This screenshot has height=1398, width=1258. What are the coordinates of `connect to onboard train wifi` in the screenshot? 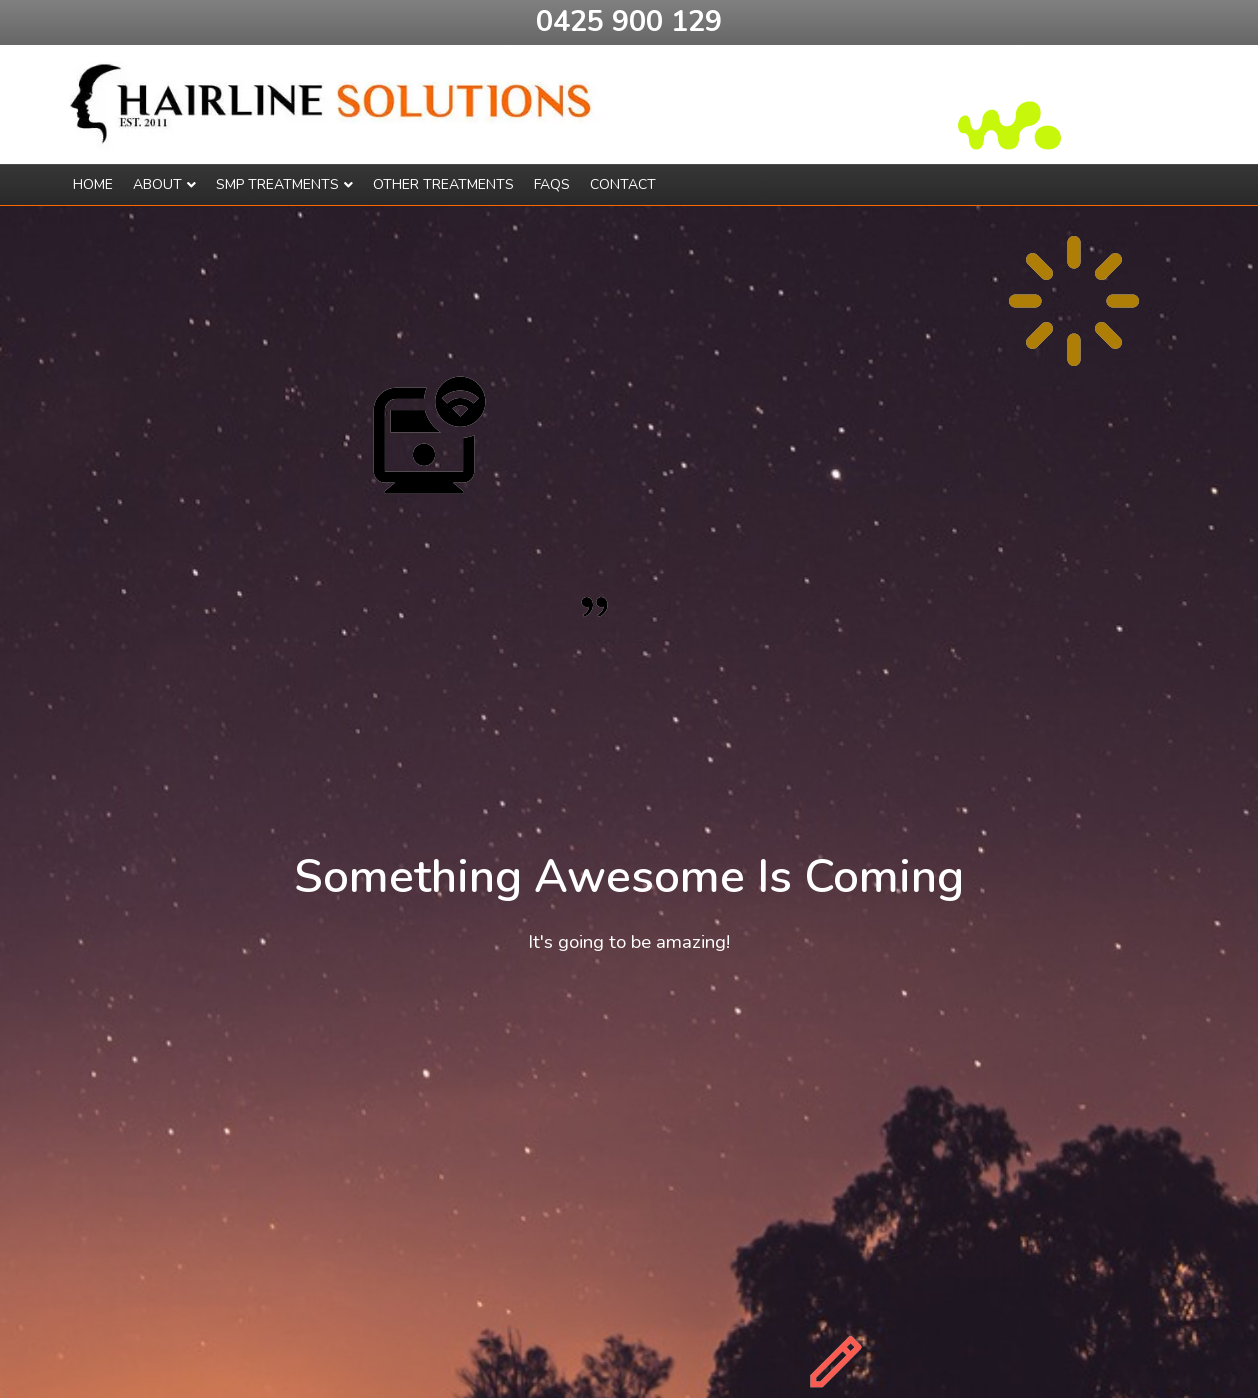 It's located at (424, 438).